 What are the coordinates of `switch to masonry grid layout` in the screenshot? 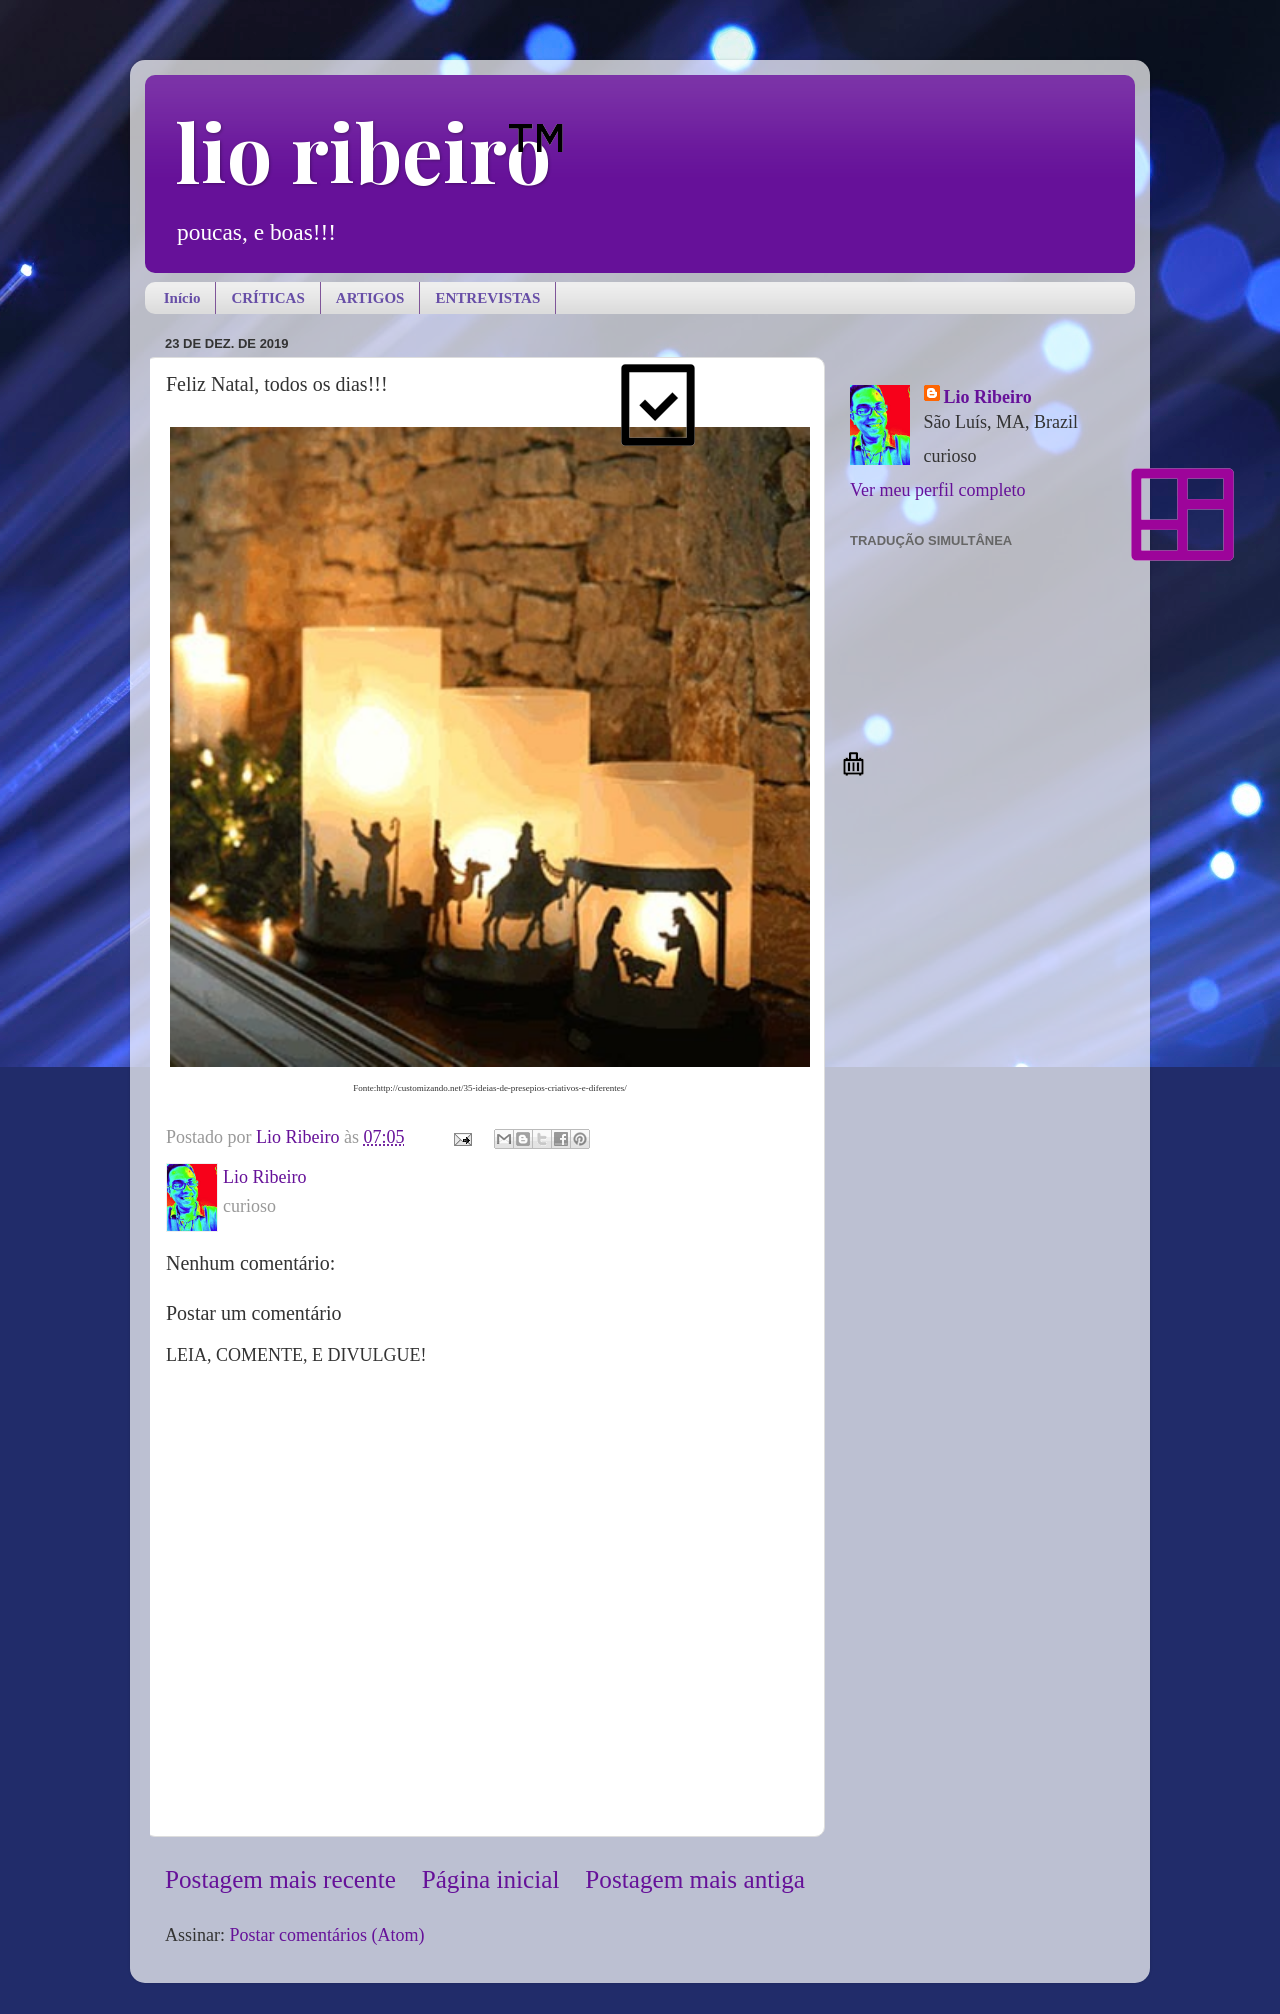 It's located at (1182, 514).